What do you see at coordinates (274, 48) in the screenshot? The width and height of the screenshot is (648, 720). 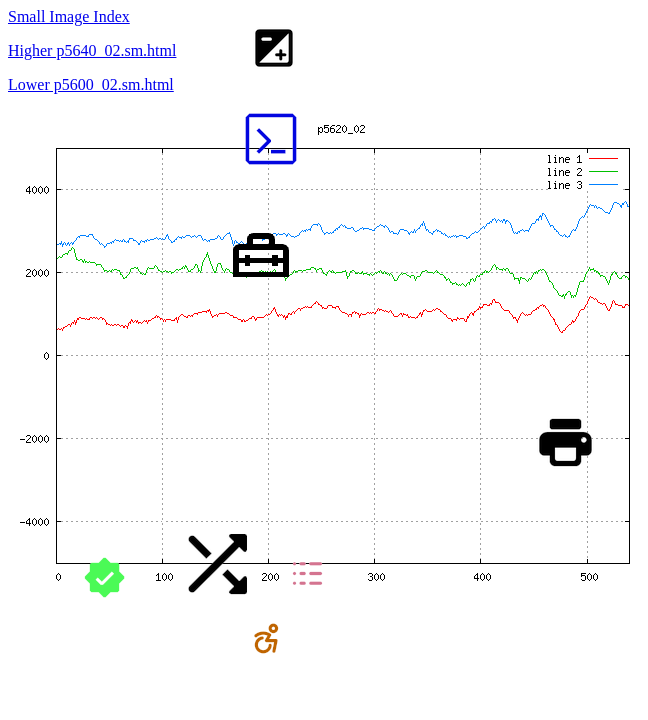 I see `adjust image exposure settings` at bounding box center [274, 48].